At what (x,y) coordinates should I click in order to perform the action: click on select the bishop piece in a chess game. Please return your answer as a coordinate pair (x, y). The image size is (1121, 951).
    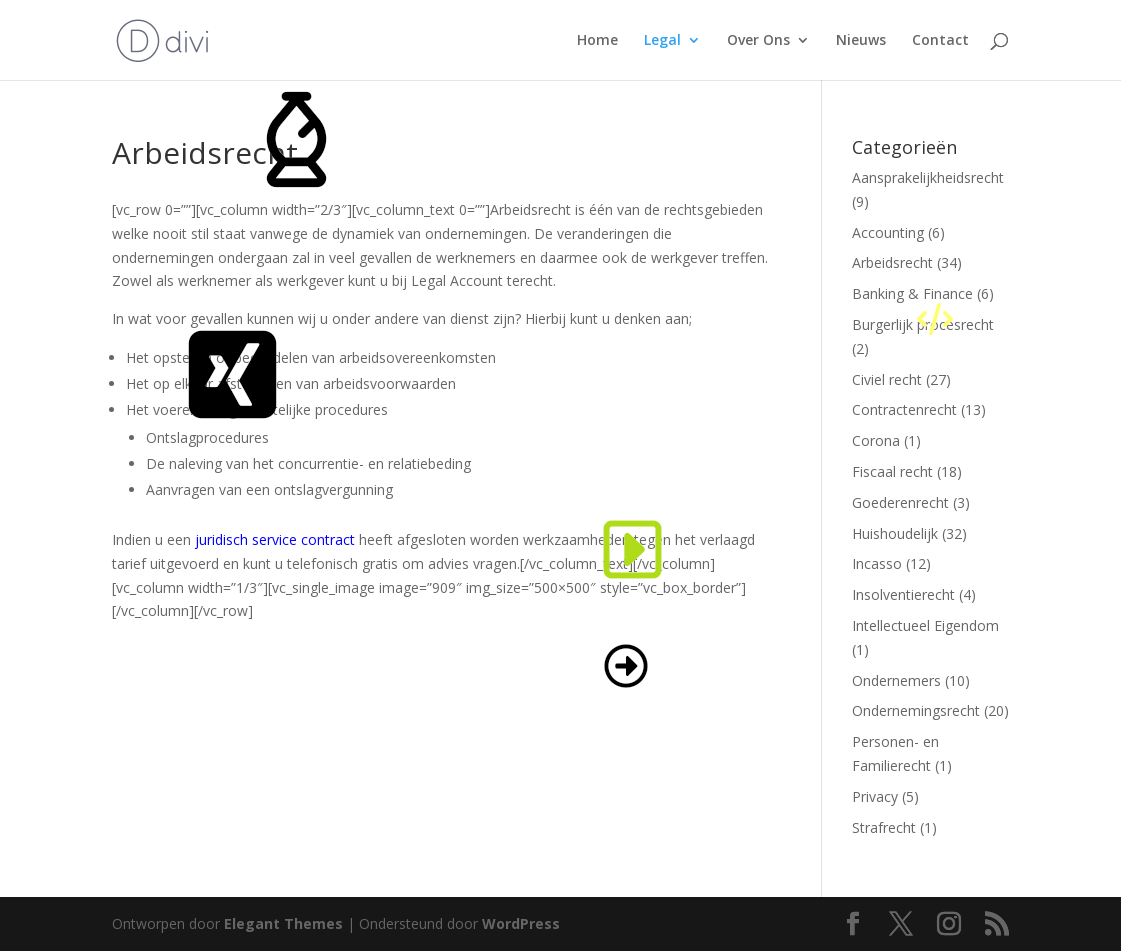
    Looking at the image, I should click on (296, 139).